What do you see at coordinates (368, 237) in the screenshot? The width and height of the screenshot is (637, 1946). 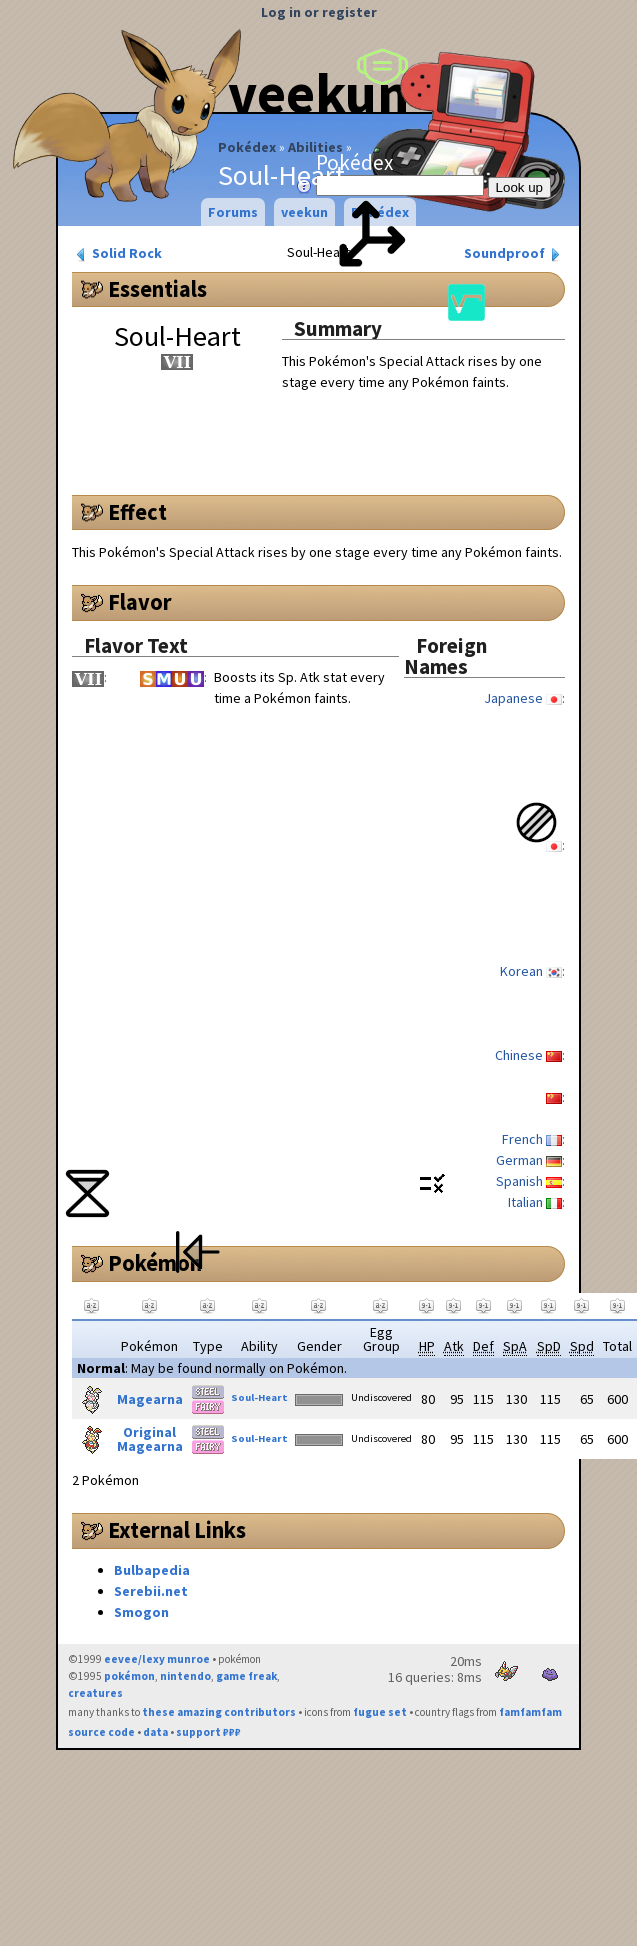 I see `access 3D vector or axis controls` at bounding box center [368, 237].